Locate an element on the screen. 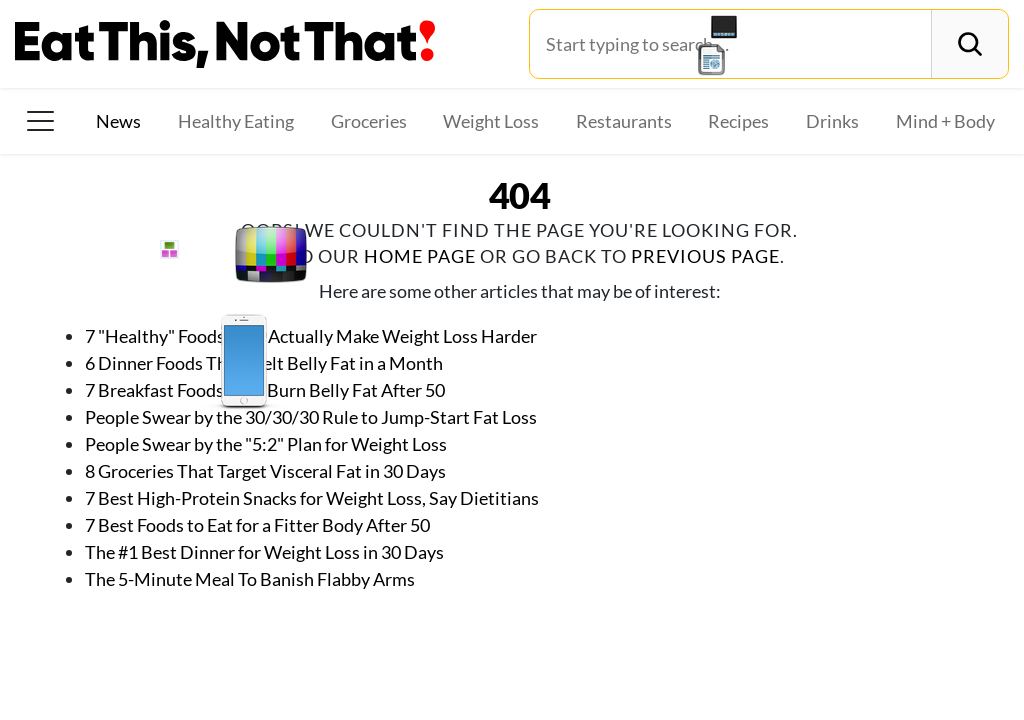 The image size is (1024, 720). indicates a connected iPhone device is located at coordinates (244, 362).